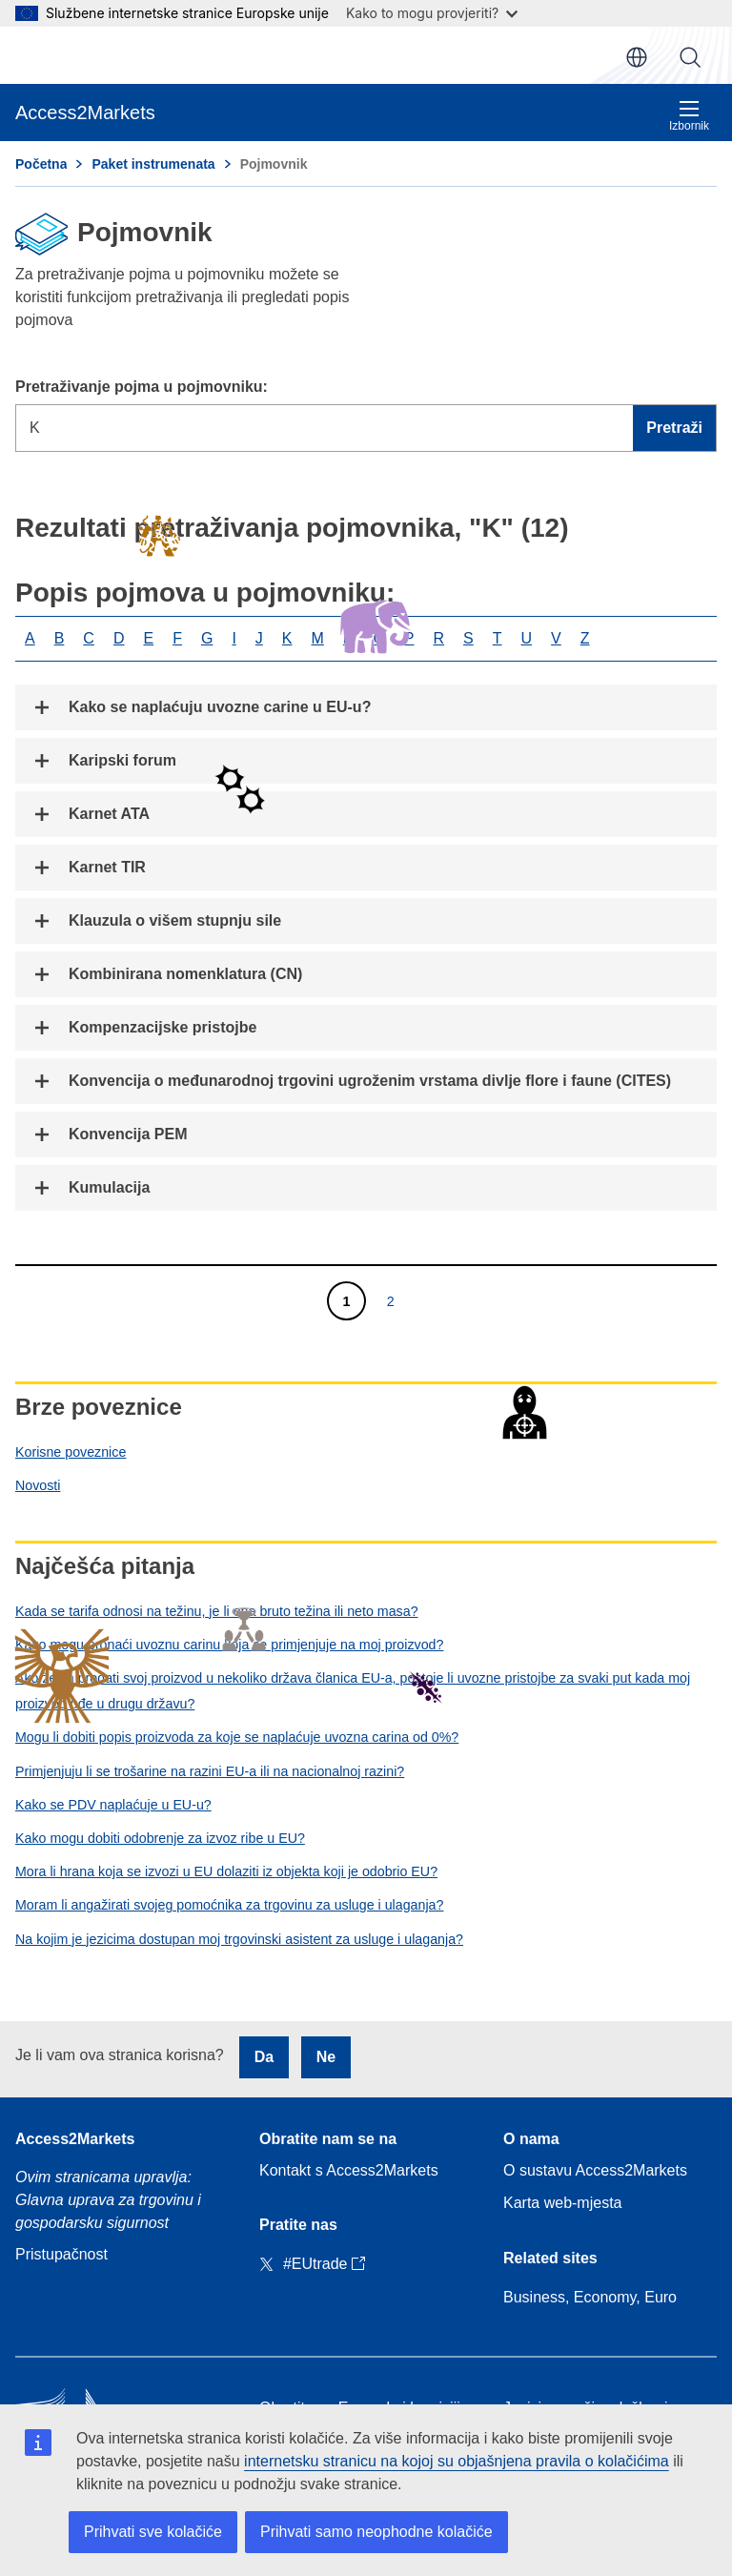 The height and width of the screenshot is (2576, 732). Describe the element at coordinates (524, 1412) in the screenshot. I see `target or aim at an enemy` at that location.